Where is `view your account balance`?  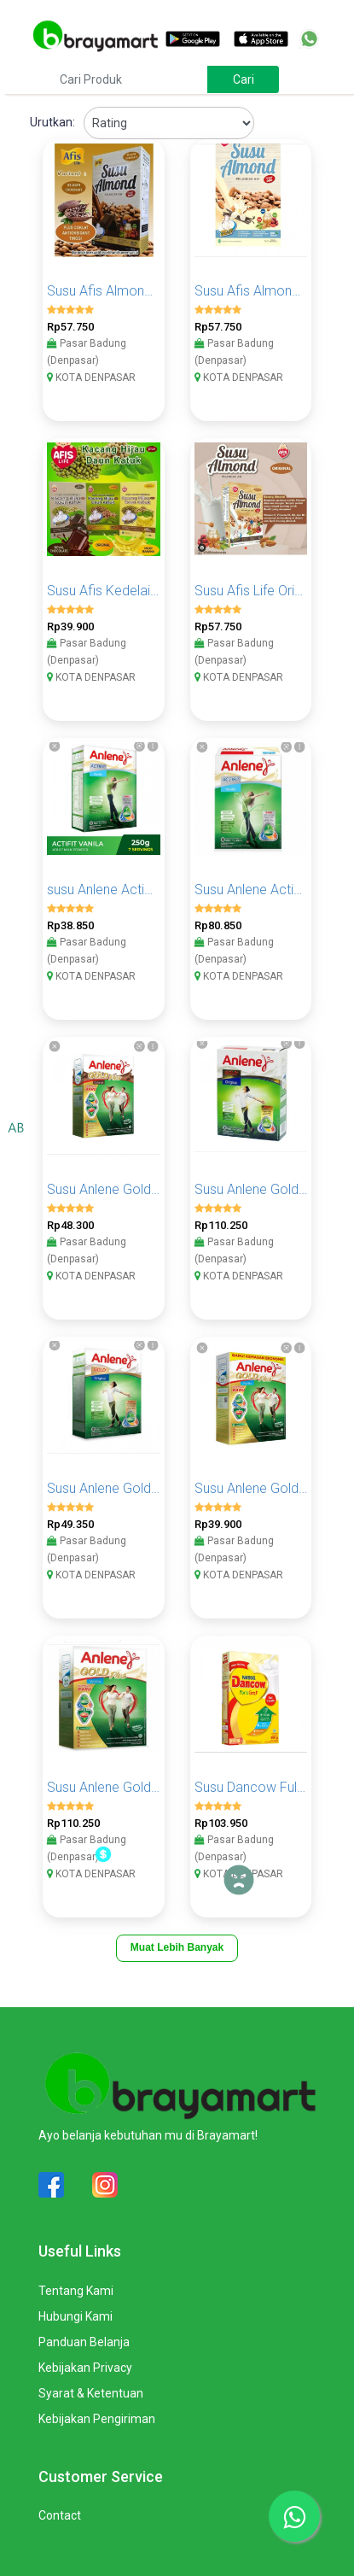
view your account balance is located at coordinates (103, 1854).